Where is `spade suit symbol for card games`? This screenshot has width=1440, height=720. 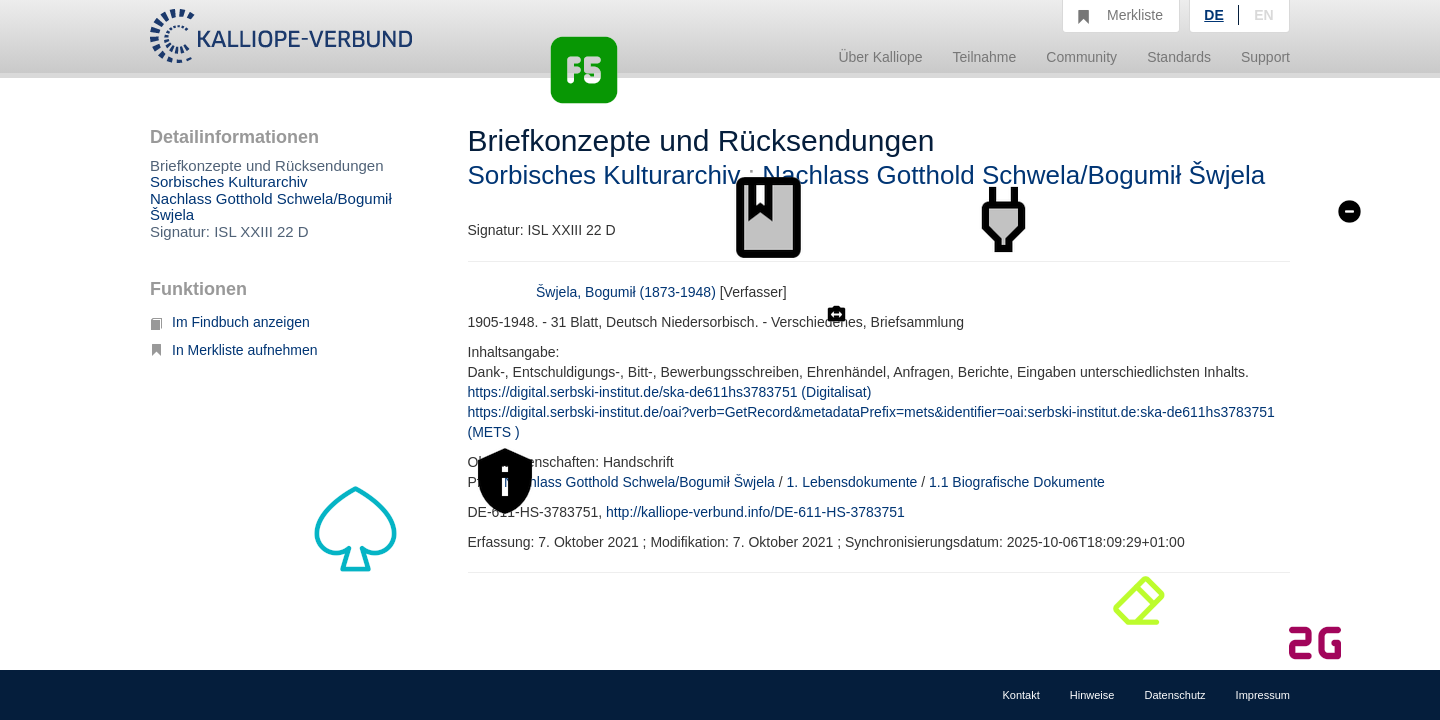
spade suit symbol for card games is located at coordinates (355, 530).